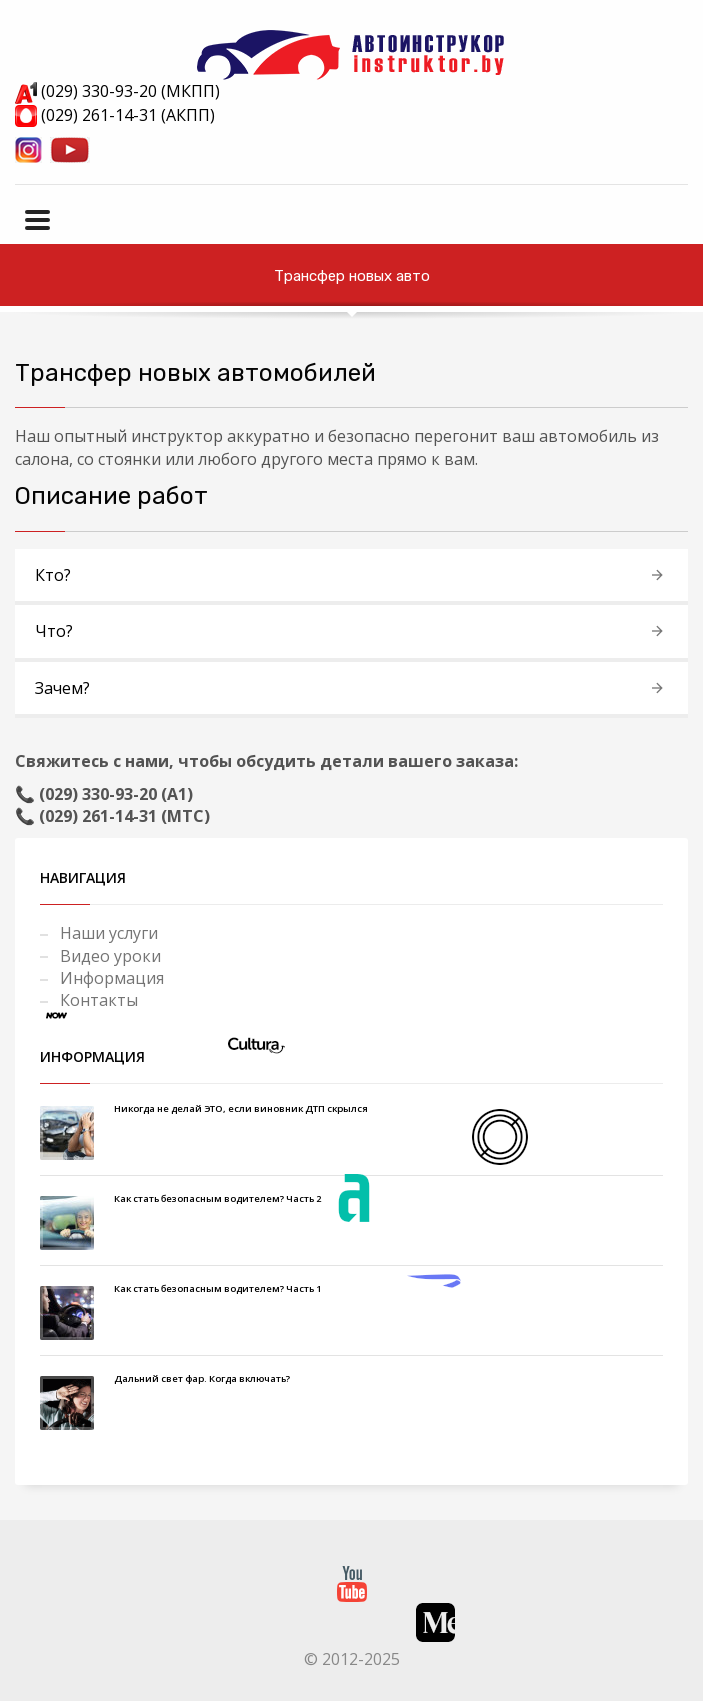  Describe the element at coordinates (435, 1622) in the screenshot. I see `open the Medium app` at that location.